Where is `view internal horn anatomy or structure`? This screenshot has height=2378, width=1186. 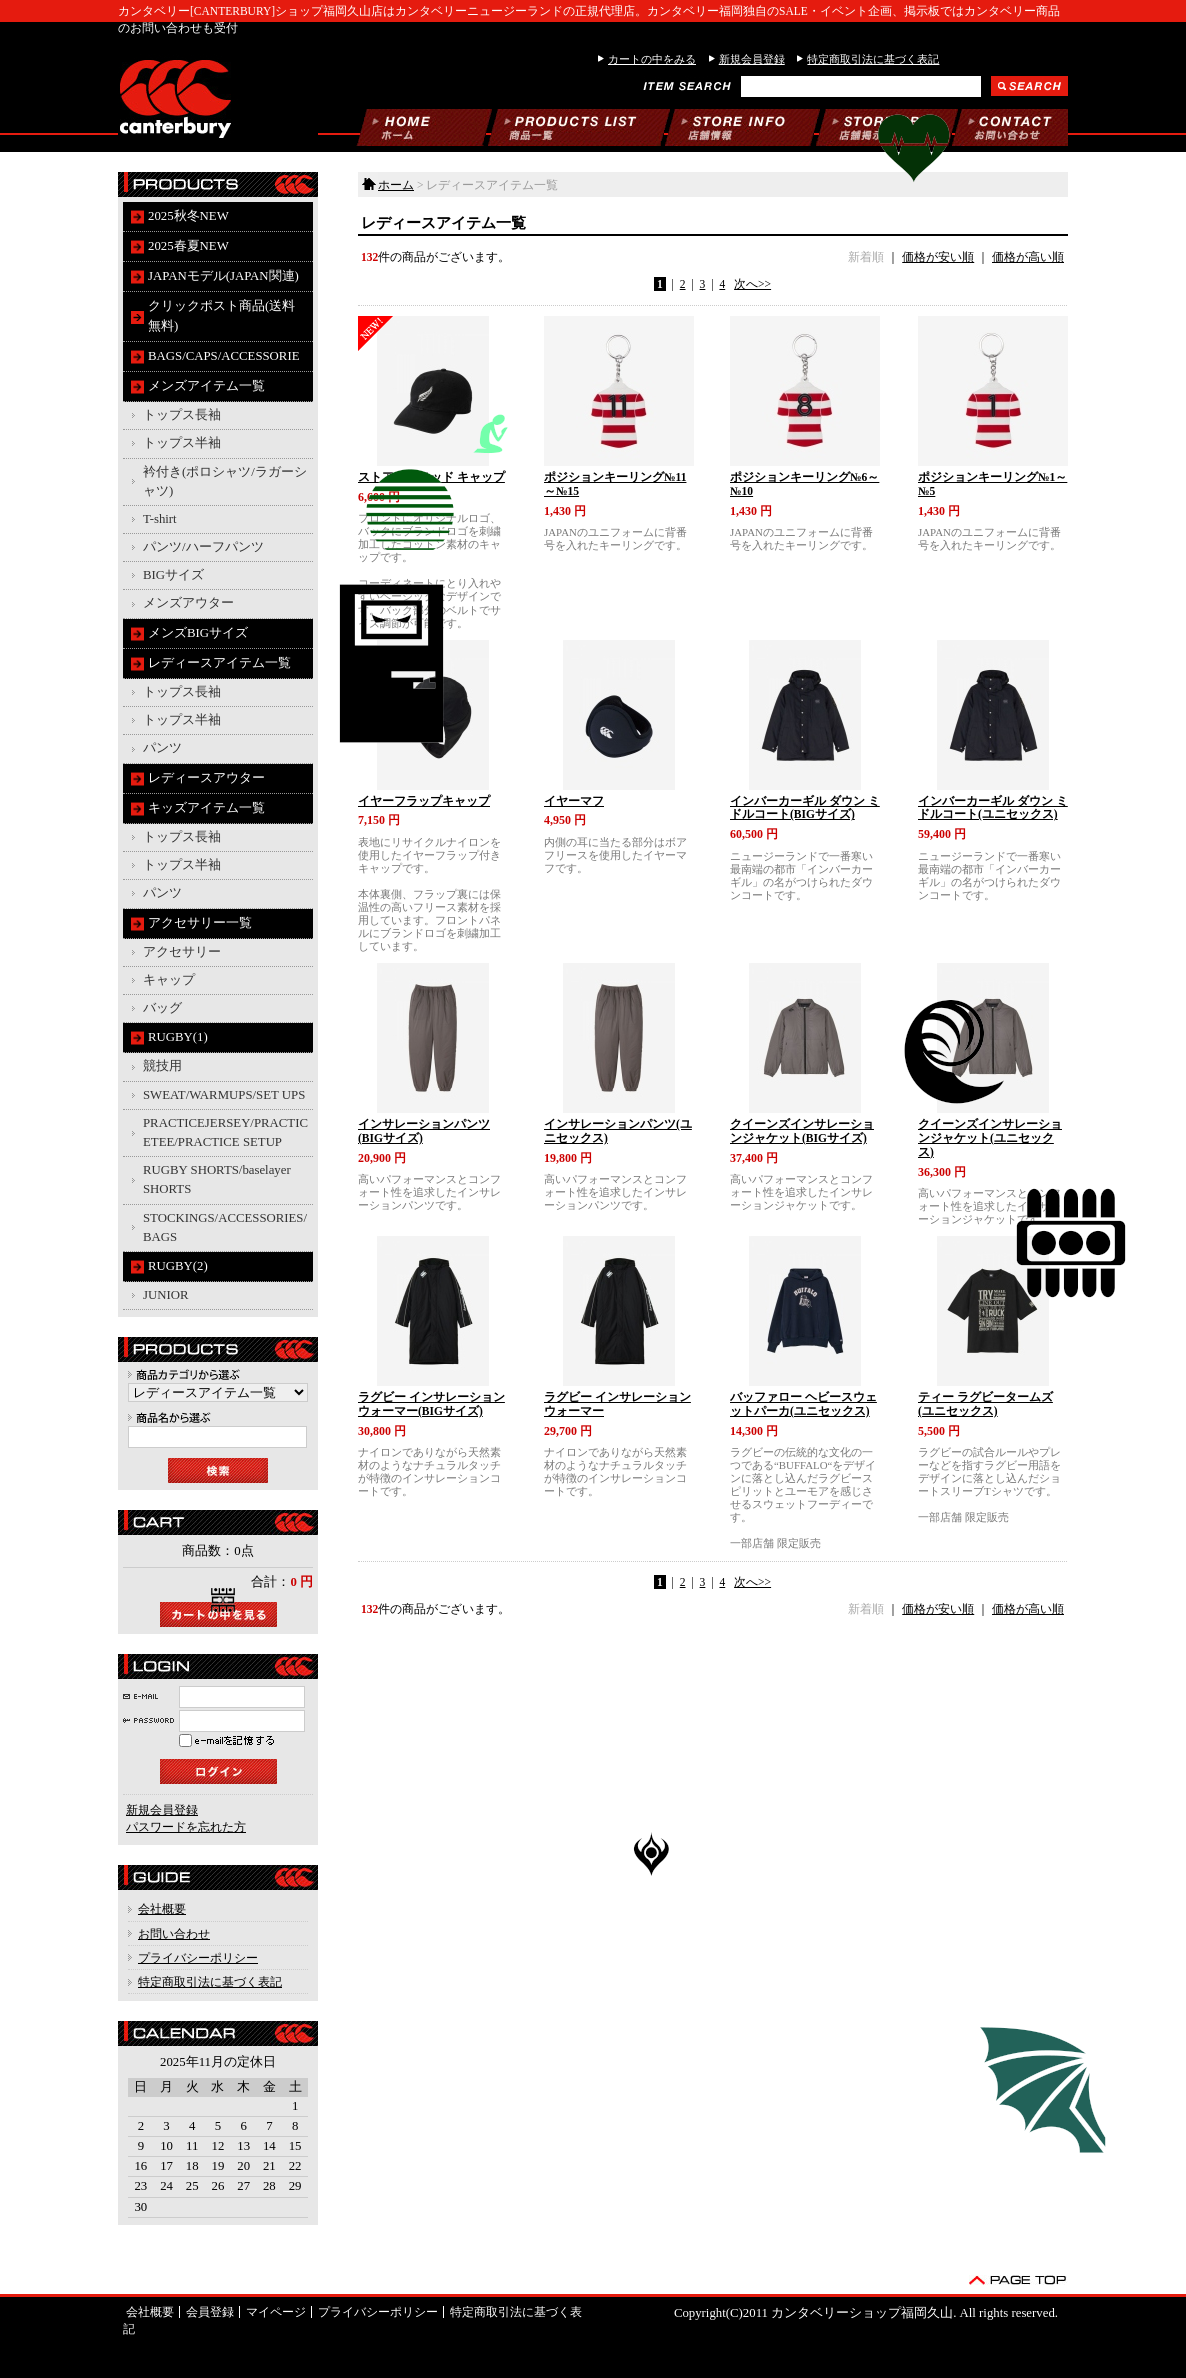
view internal horn anatomy or structure is located at coordinates (953, 1052).